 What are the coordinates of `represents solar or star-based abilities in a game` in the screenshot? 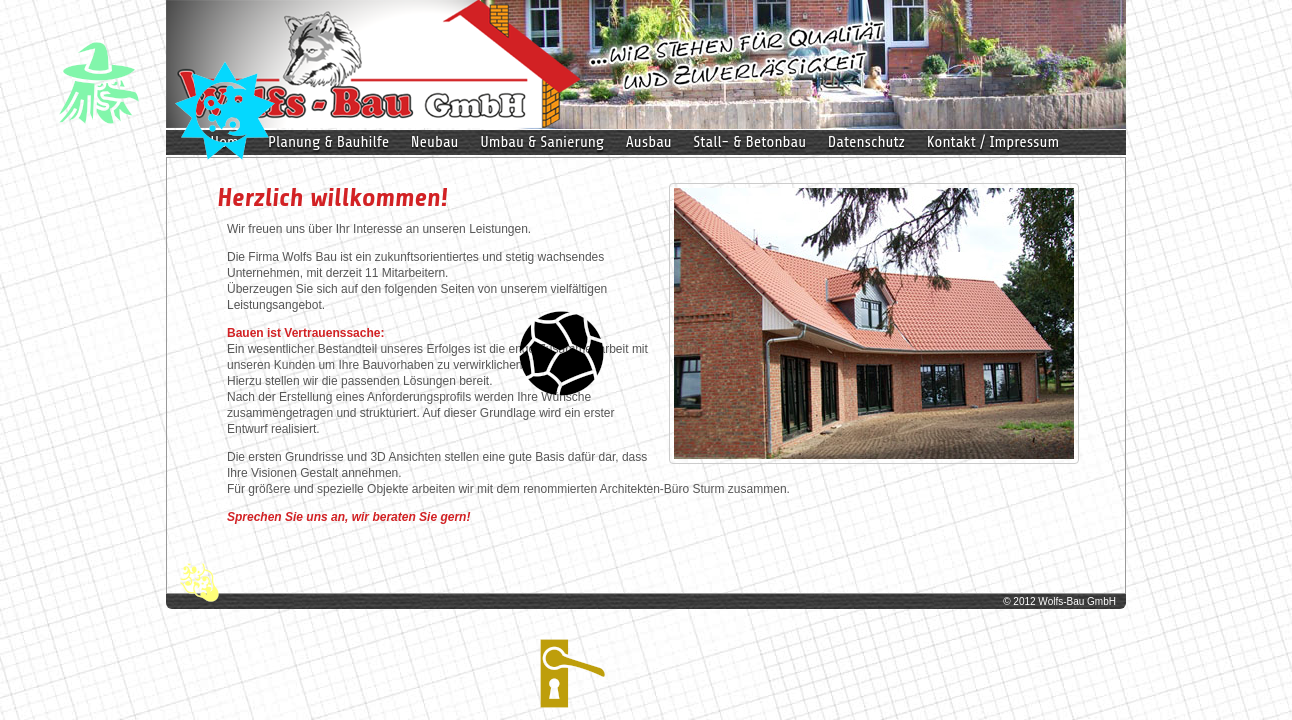 It's located at (224, 110).